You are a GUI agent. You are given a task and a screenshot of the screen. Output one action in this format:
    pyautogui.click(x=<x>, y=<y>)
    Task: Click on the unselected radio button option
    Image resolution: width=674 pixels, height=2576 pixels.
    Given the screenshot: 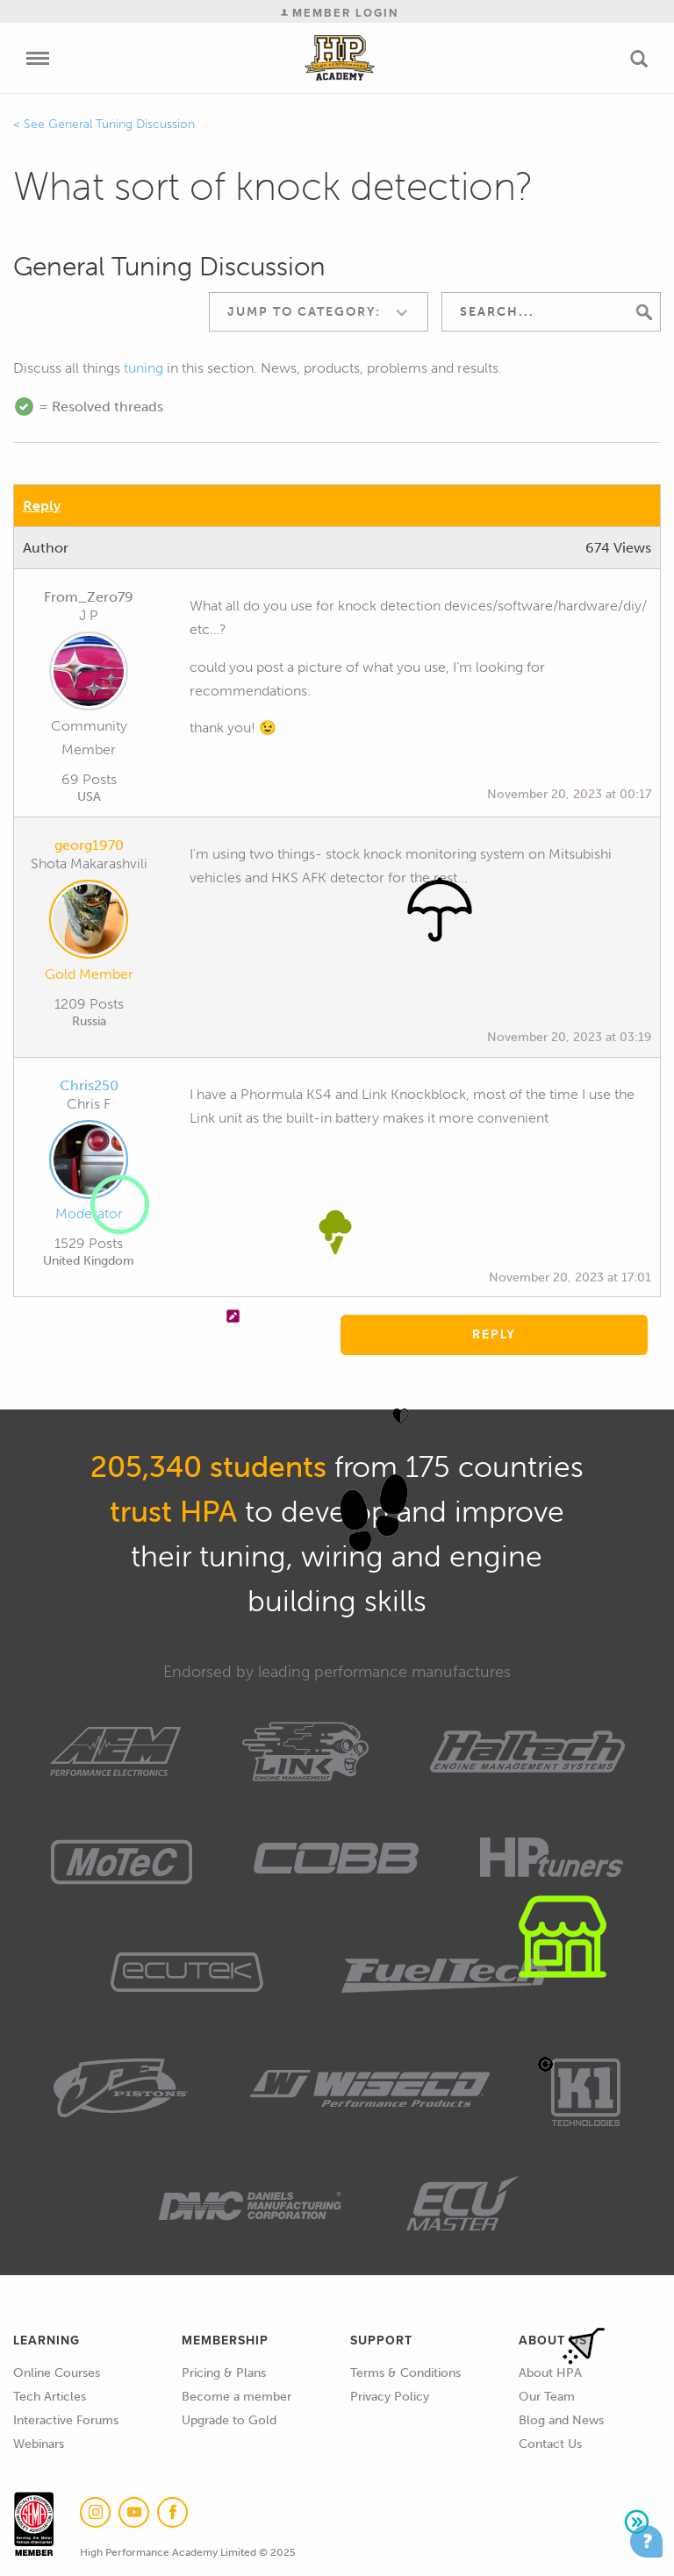 What is the action you would take?
    pyautogui.click(x=119, y=1204)
    